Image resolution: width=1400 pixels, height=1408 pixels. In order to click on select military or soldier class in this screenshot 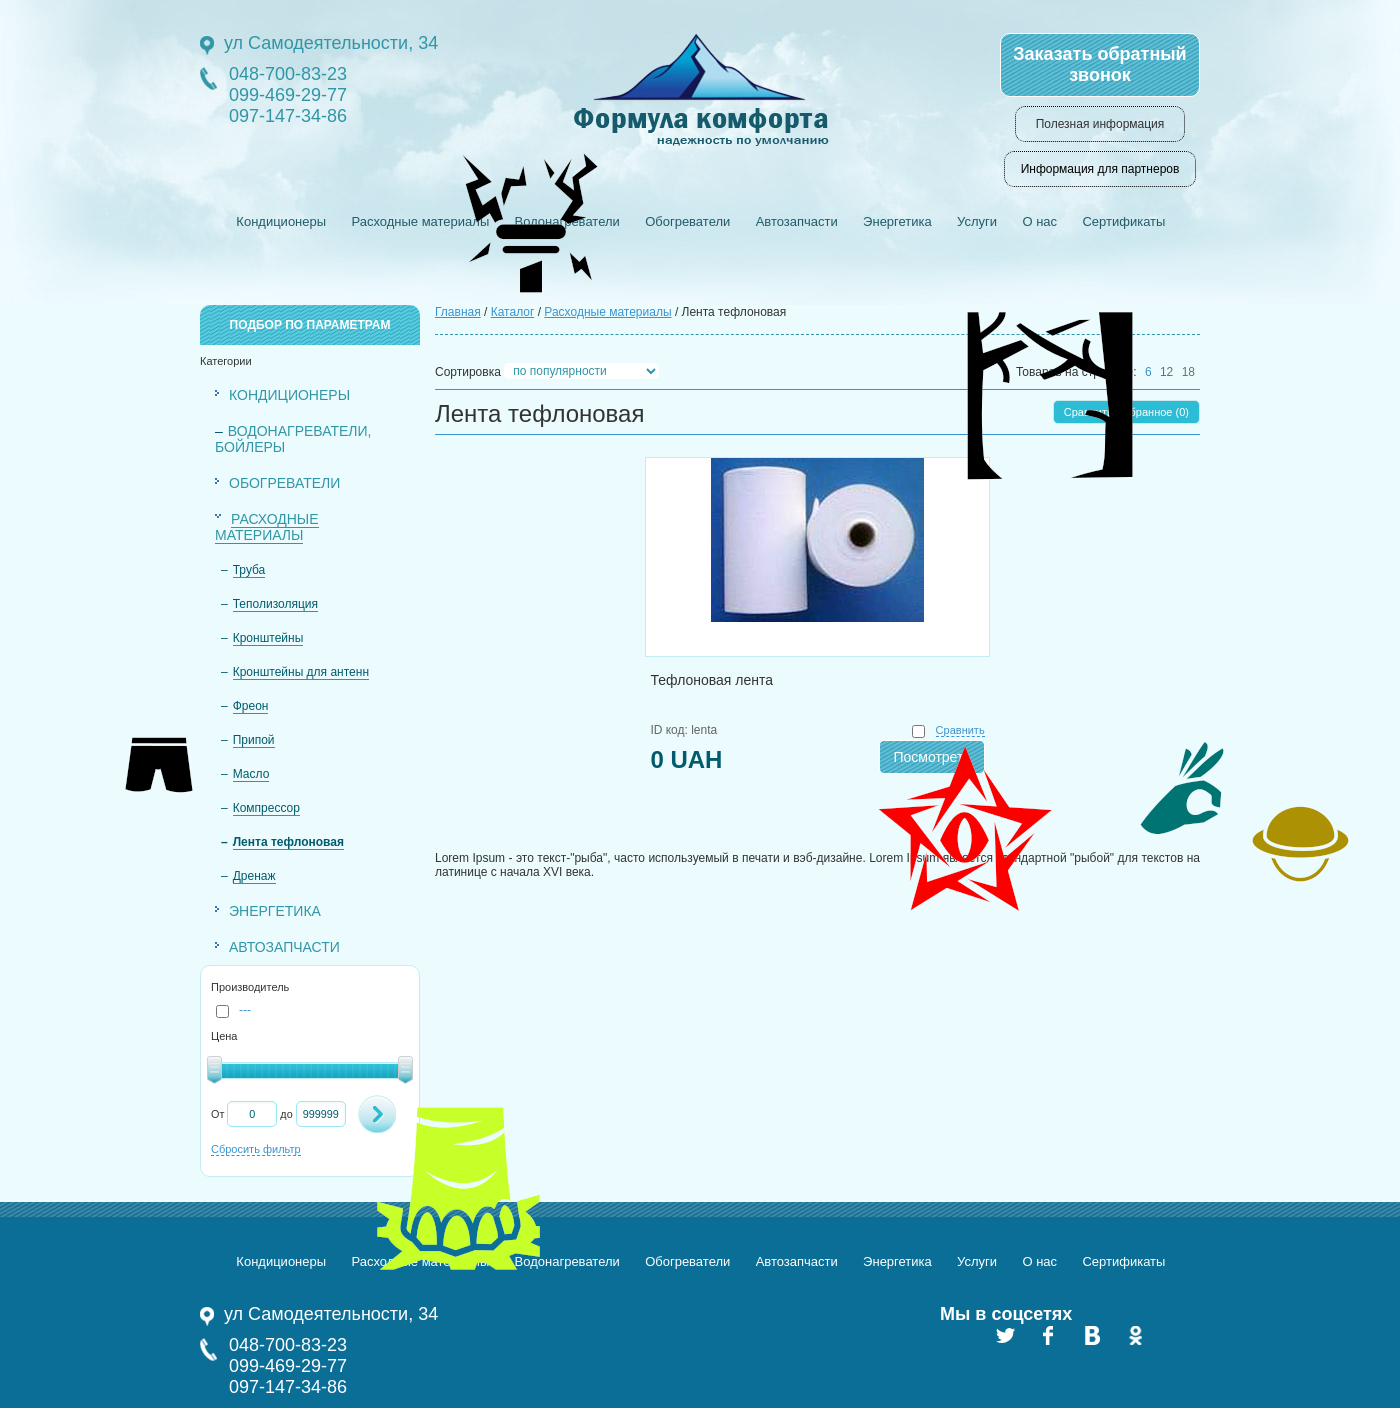, I will do `click(1300, 845)`.